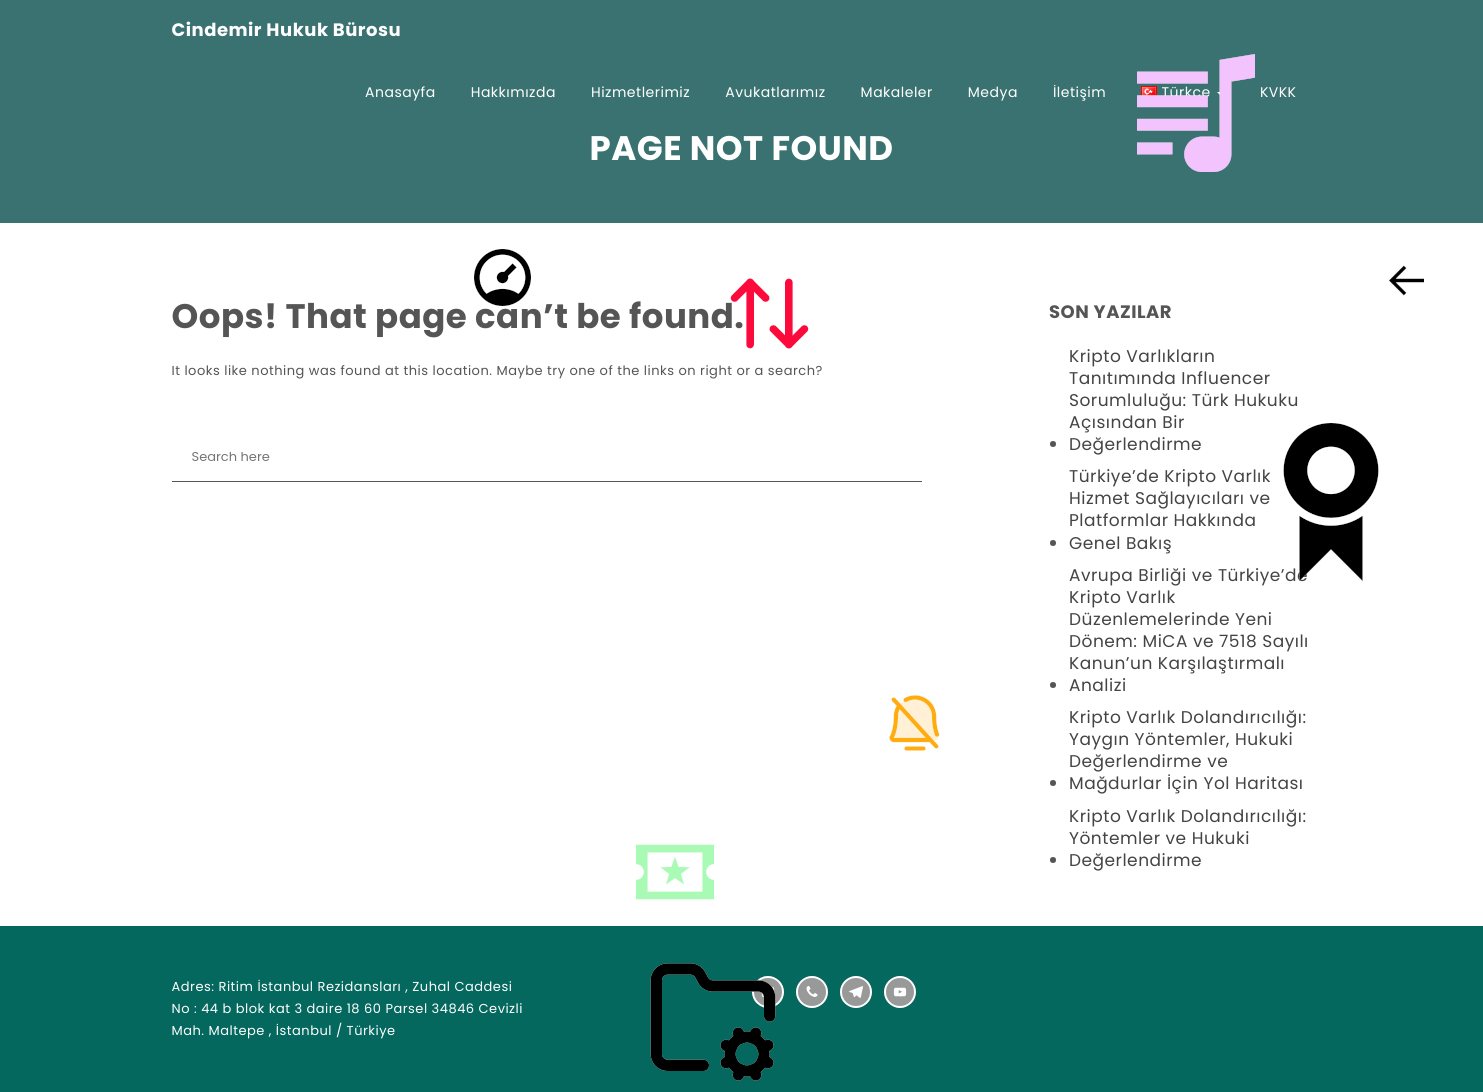 Image resolution: width=1483 pixels, height=1092 pixels. I want to click on access the dashboard overview, so click(502, 277).